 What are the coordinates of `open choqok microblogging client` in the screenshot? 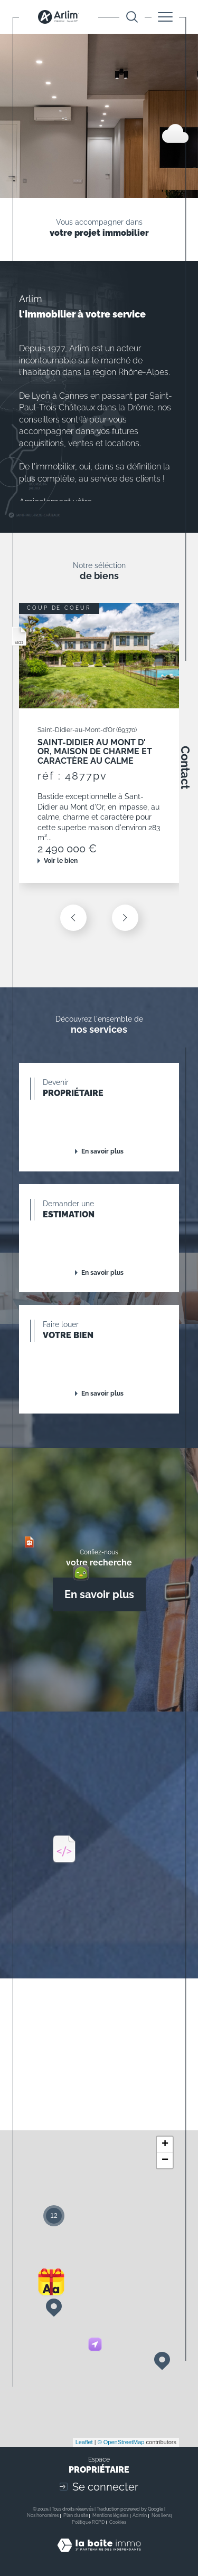 It's located at (81, 1572).